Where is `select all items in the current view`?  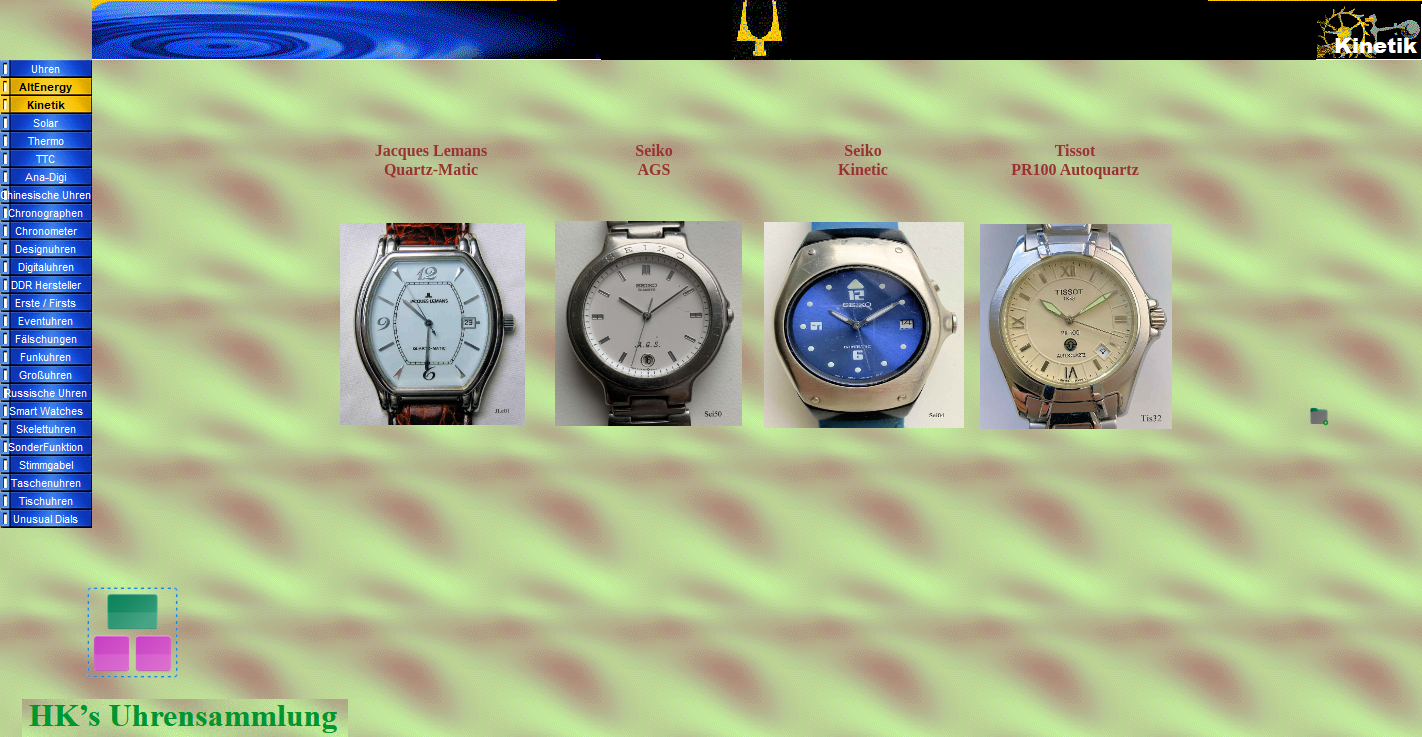 select all items in the current view is located at coordinates (132, 632).